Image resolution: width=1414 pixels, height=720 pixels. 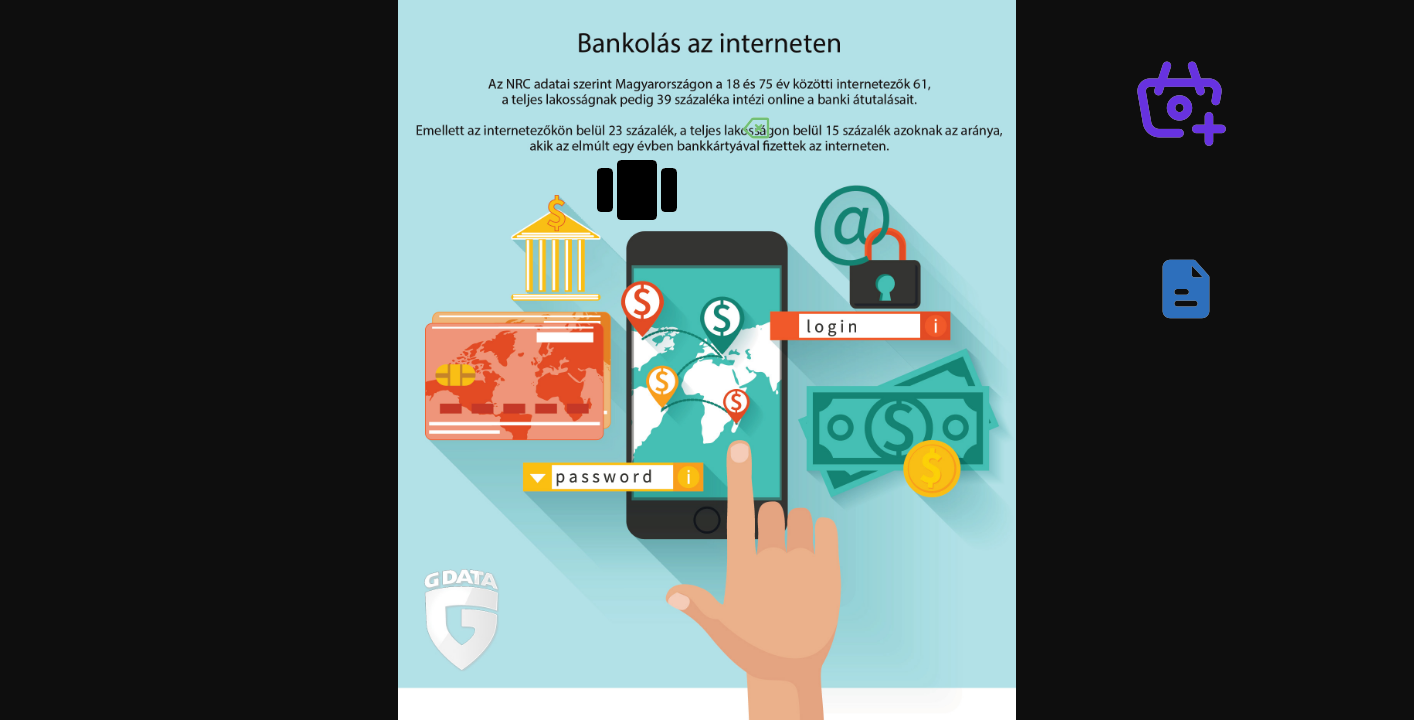 I want to click on delete the previous character, so click(x=756, y=128).